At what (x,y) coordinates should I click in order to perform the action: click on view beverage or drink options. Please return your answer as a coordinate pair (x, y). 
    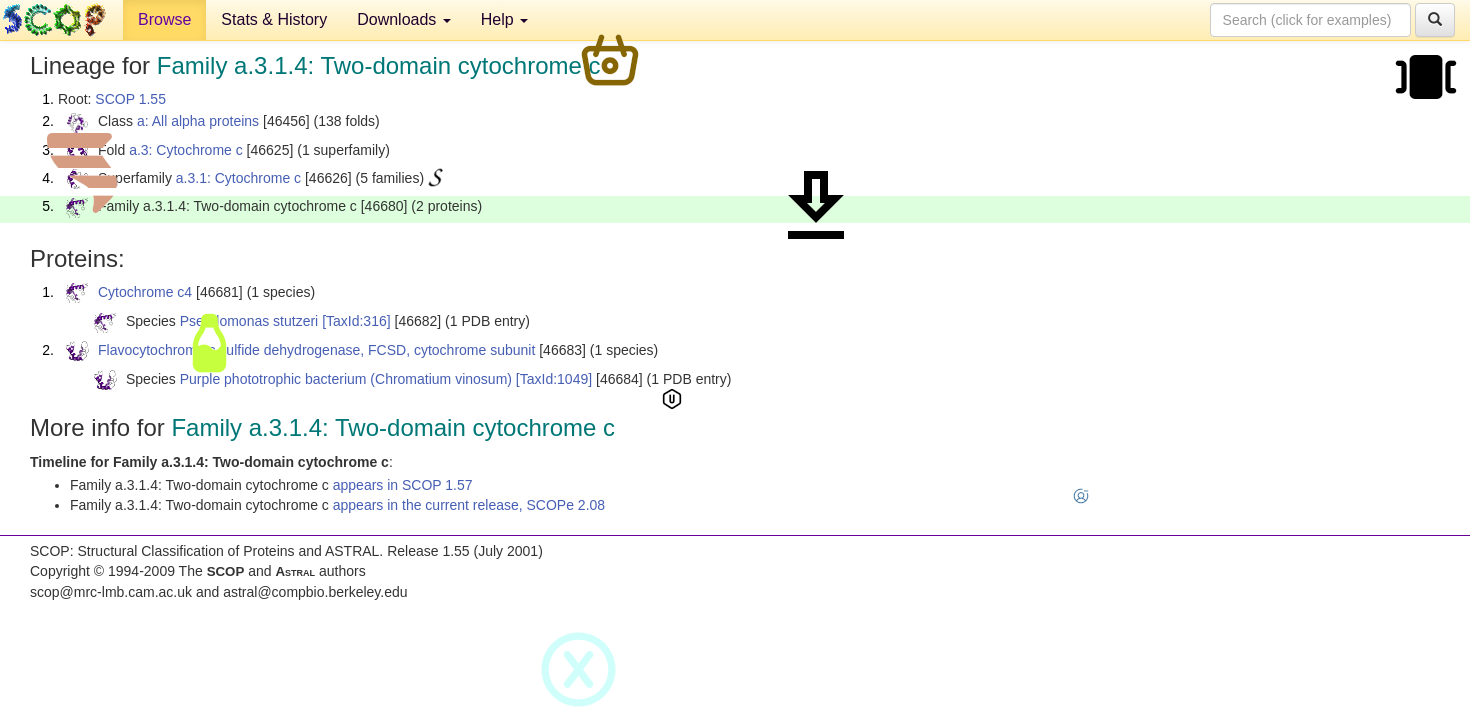
    Looking at the image, I should click on (209, 344).